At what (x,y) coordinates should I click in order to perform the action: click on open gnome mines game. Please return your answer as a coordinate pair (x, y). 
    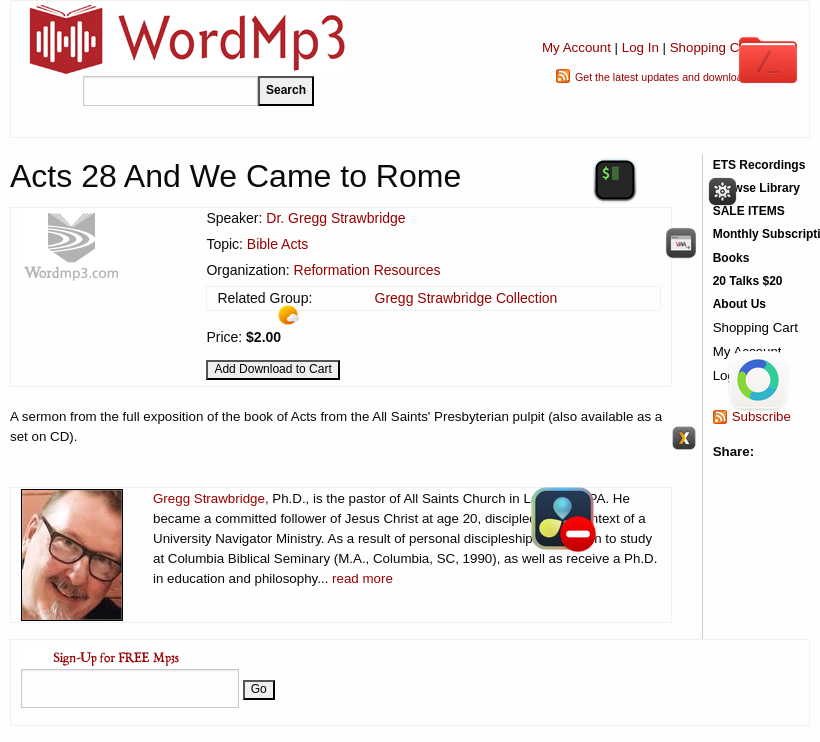
    Looking at the image, I should click on (722, 191).